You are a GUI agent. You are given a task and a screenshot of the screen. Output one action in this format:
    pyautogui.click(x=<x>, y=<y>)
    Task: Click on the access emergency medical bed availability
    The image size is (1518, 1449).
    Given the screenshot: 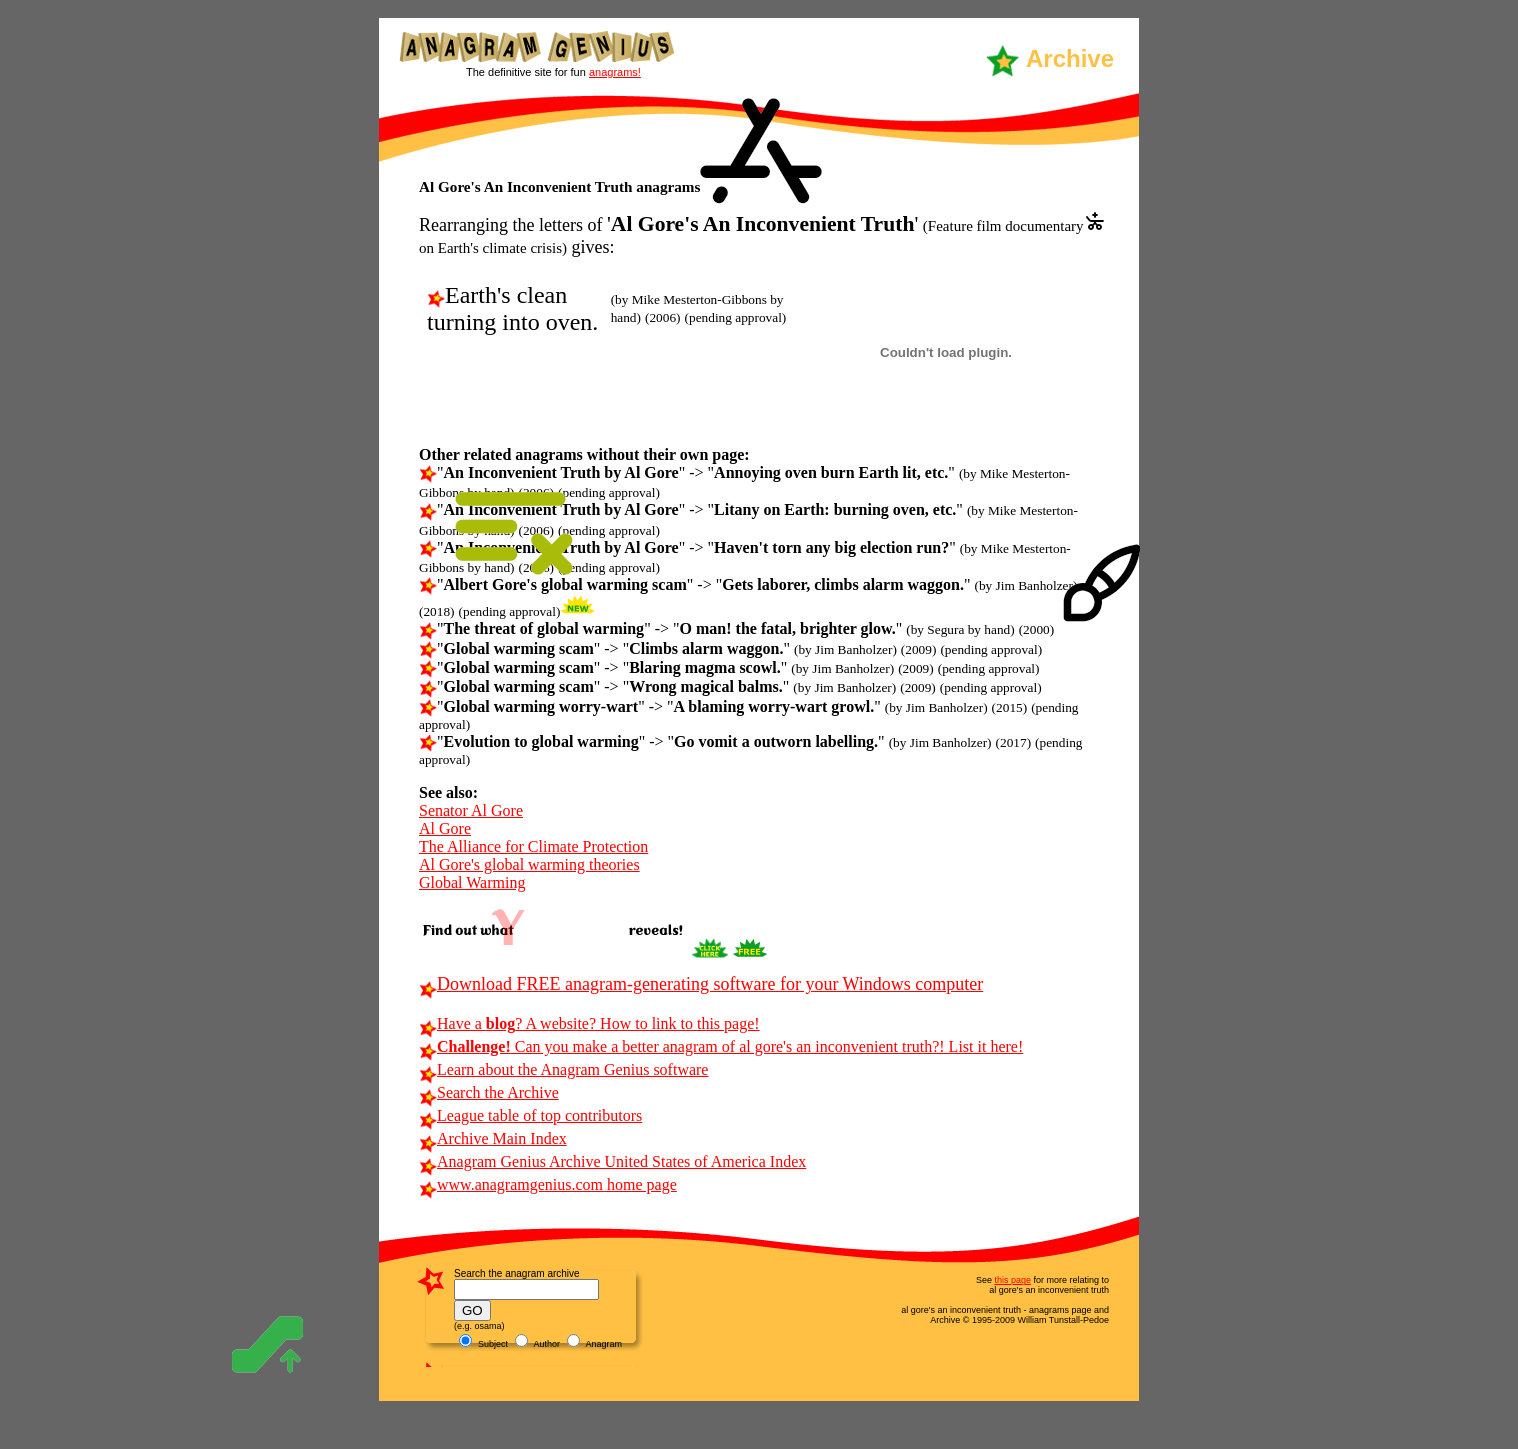 What is the action you would take?
    pyautogui.click(x=1095, y=221)
    